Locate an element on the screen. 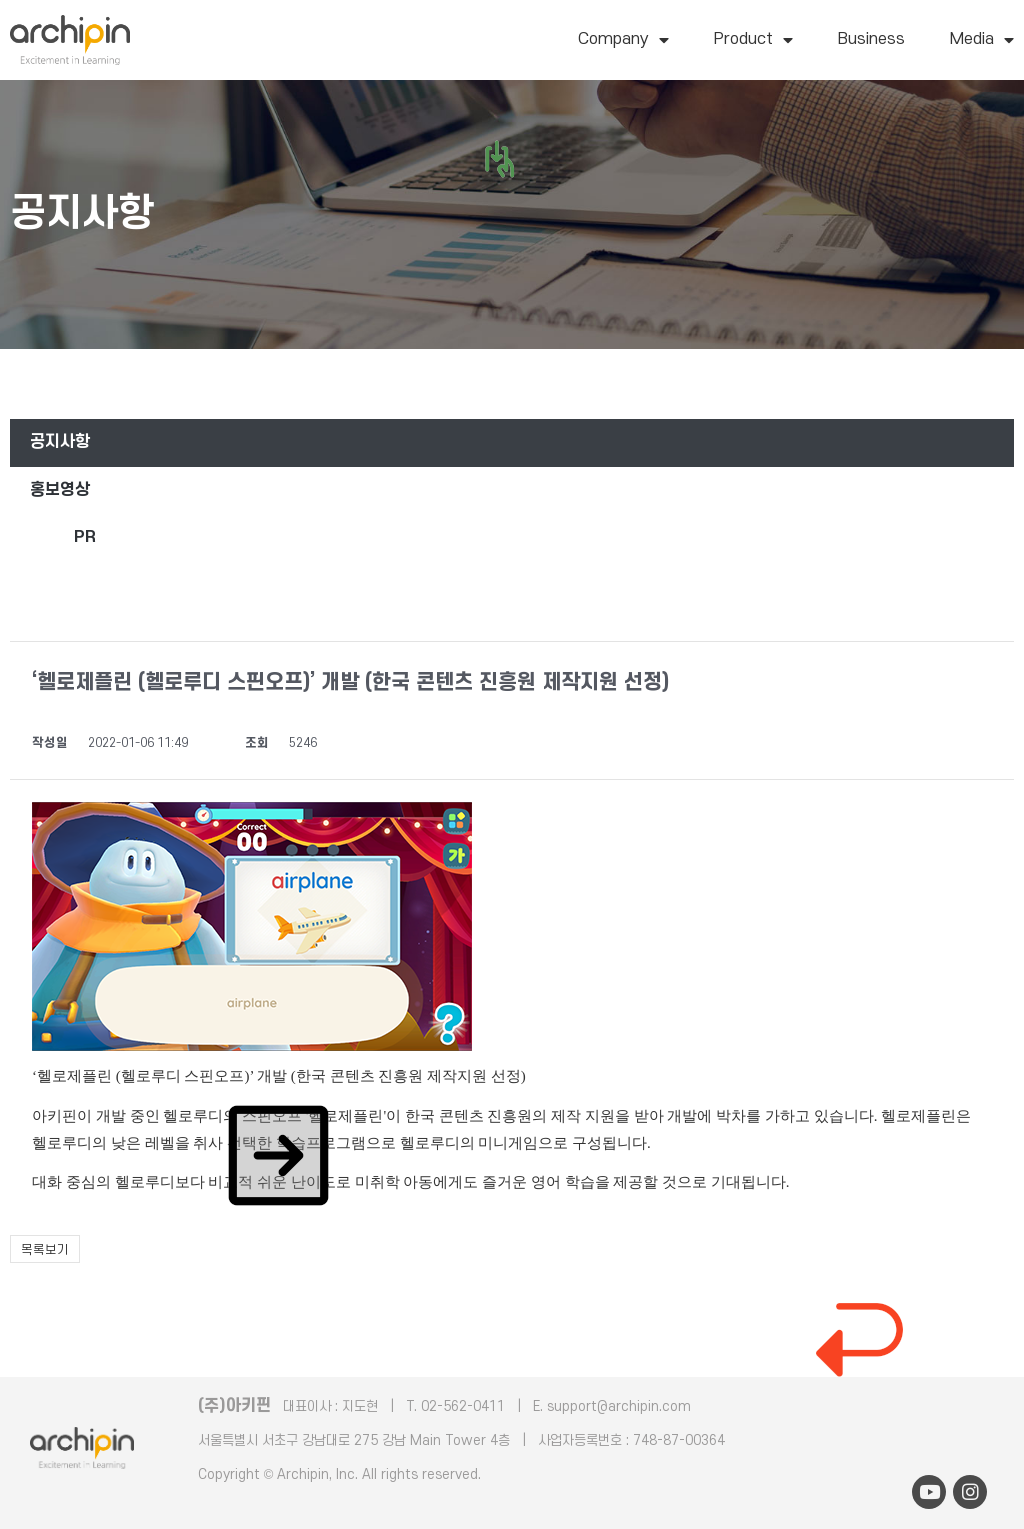 This screenshot has width=1024, height=1529. proceed to the next step or screen is located at coordinates (278, 1155).